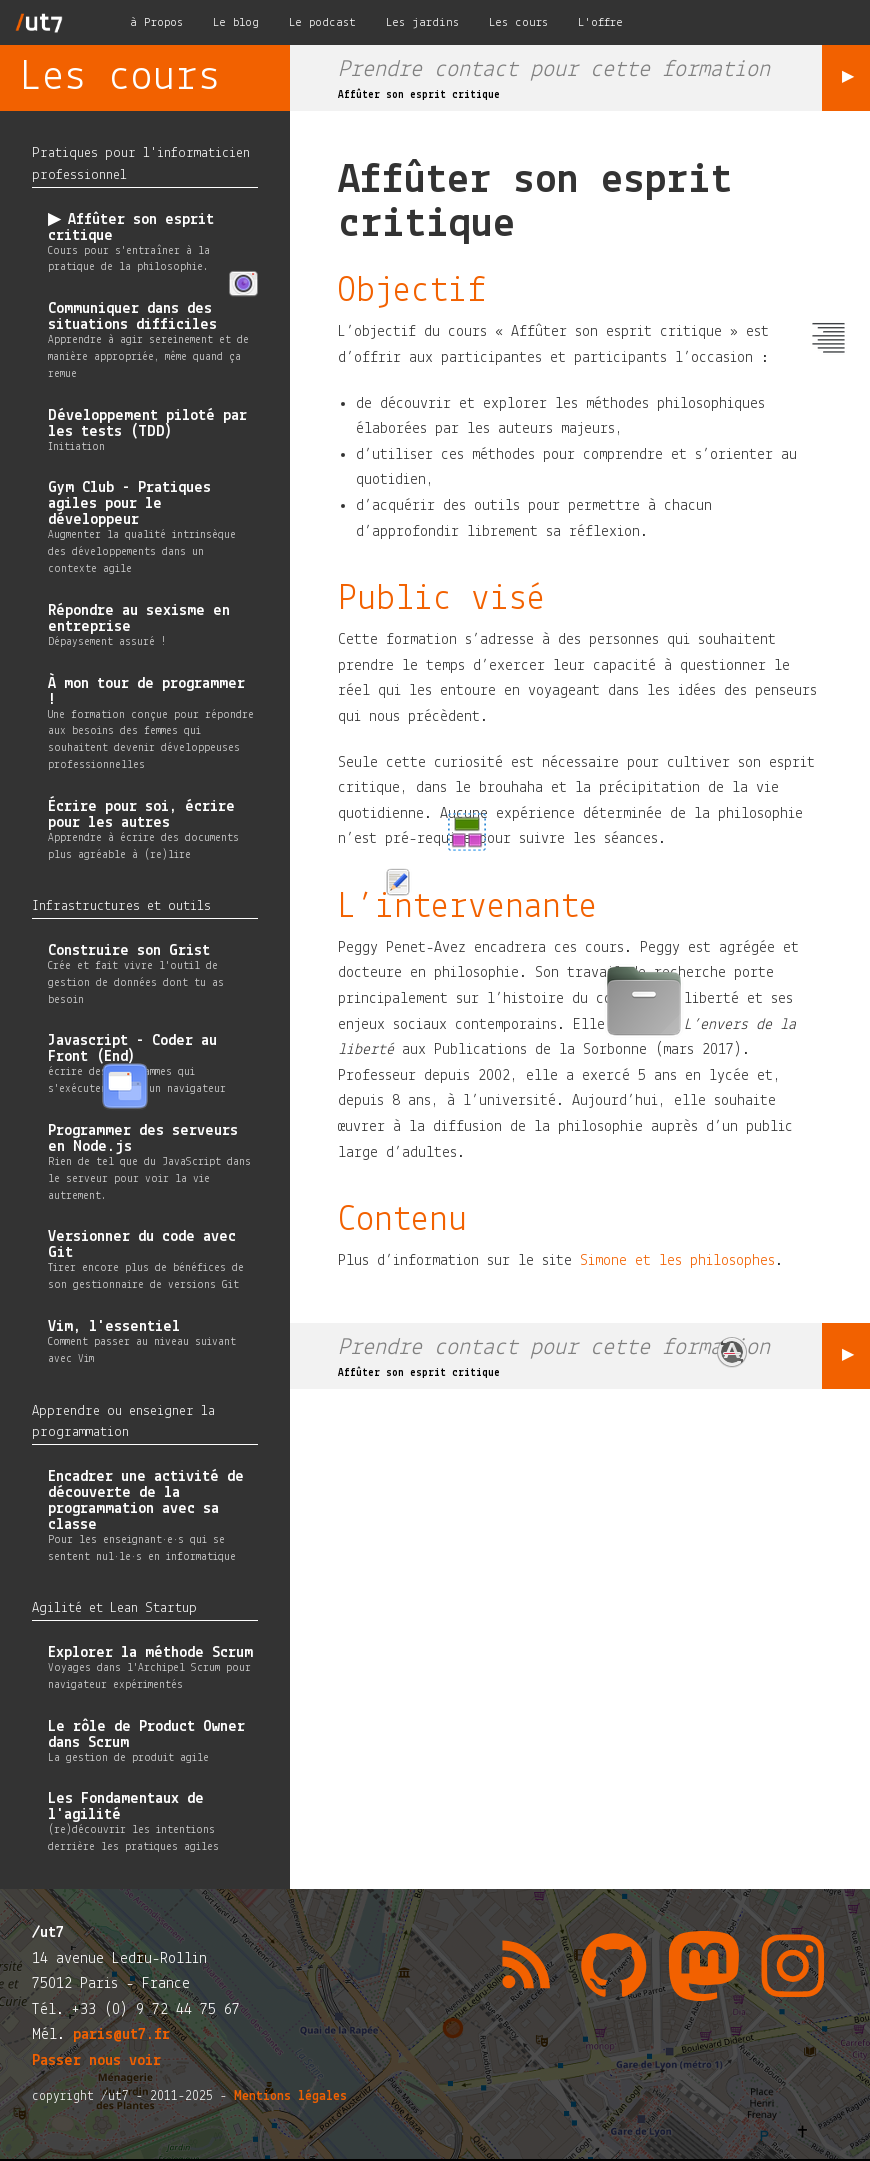 The width and height of the screenshot is (870, 2161). I want to click on select all items in the current view, so click(467, 832).